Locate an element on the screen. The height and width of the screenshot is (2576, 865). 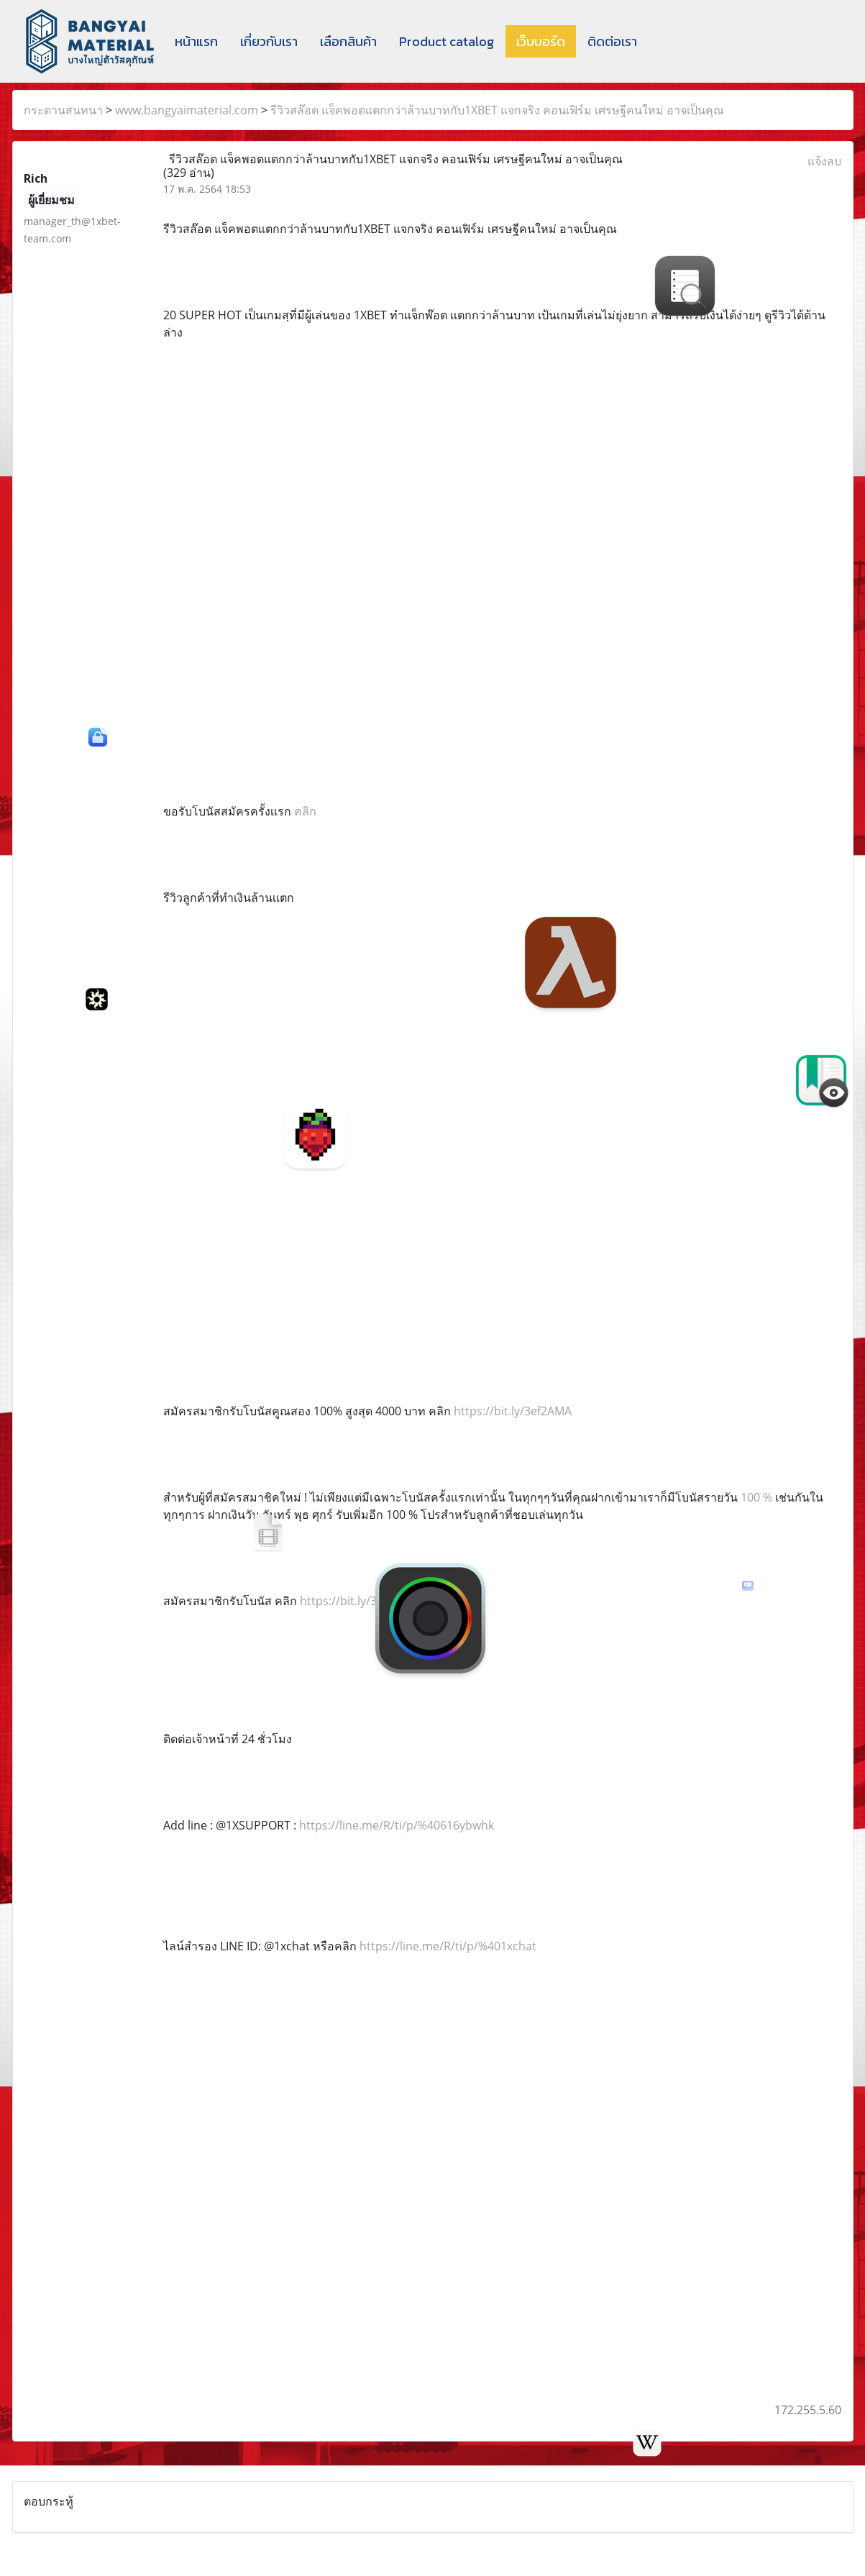
launch half-life: alyx game is located at coordinates (570, 962).